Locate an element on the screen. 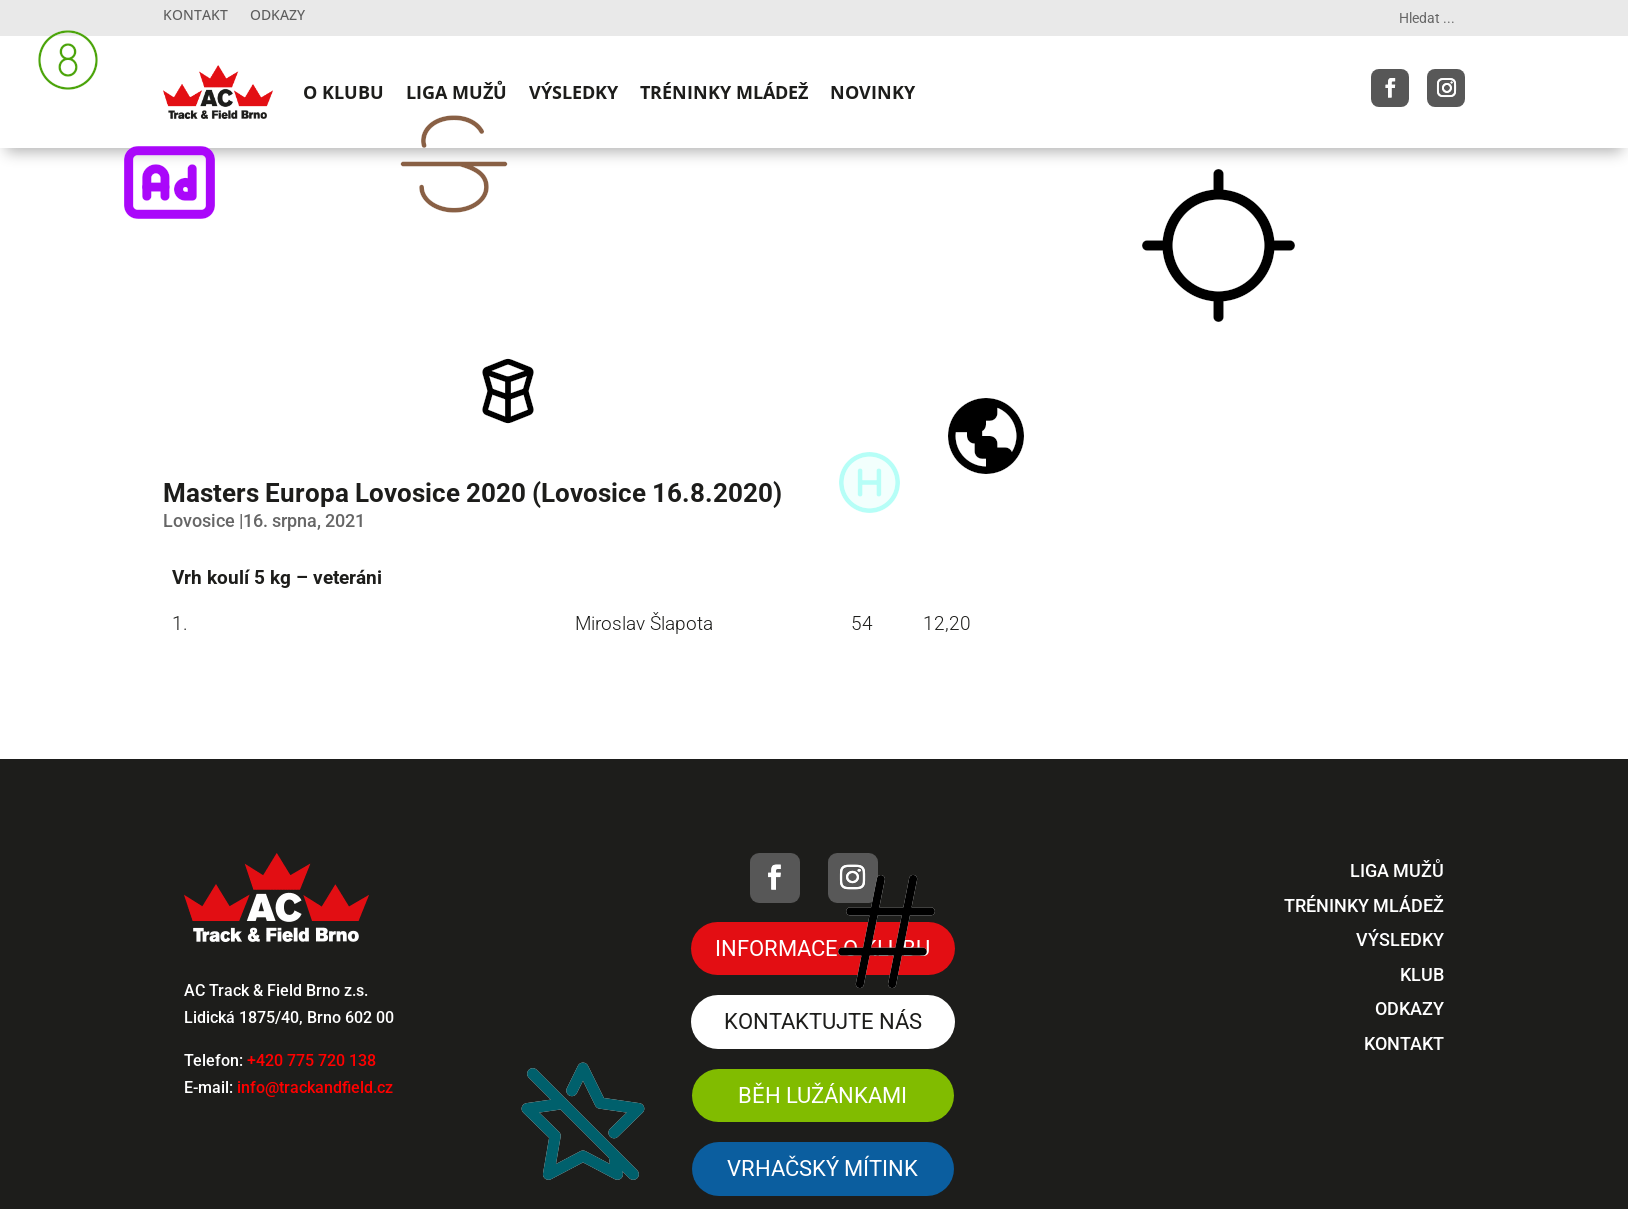  indicates sponsored or advertising content is located at coordinates (169, 182).